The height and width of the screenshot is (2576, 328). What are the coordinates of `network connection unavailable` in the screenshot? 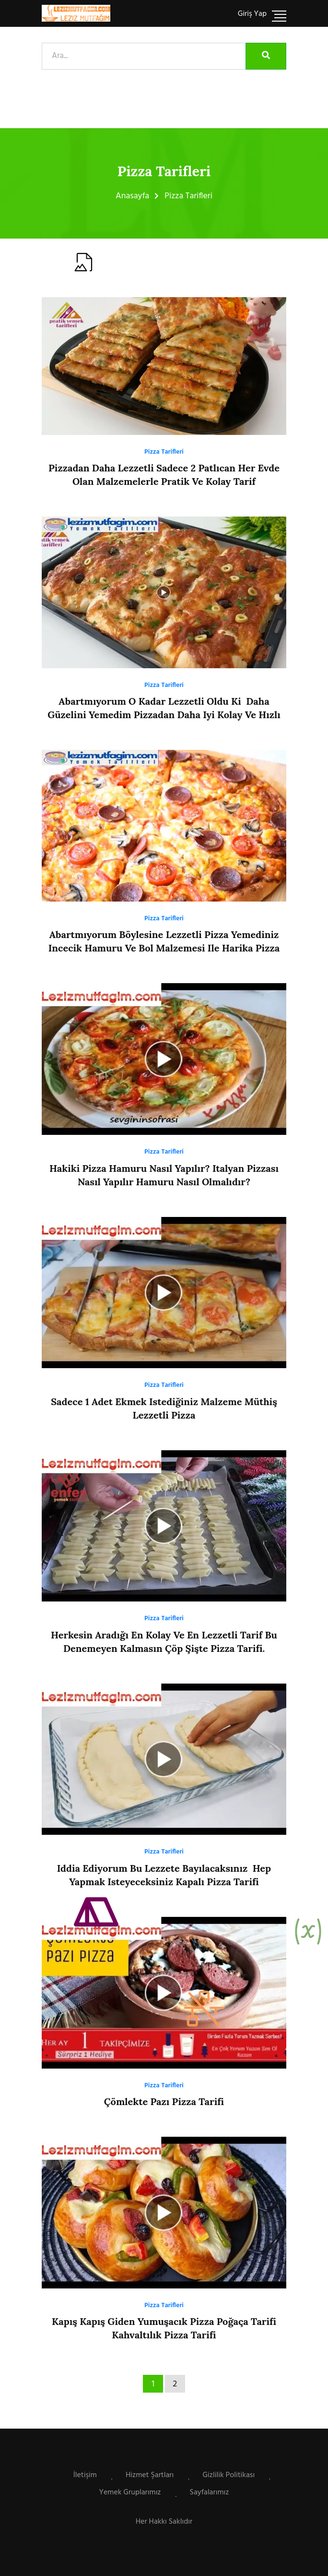 It's located at (204, 2009).